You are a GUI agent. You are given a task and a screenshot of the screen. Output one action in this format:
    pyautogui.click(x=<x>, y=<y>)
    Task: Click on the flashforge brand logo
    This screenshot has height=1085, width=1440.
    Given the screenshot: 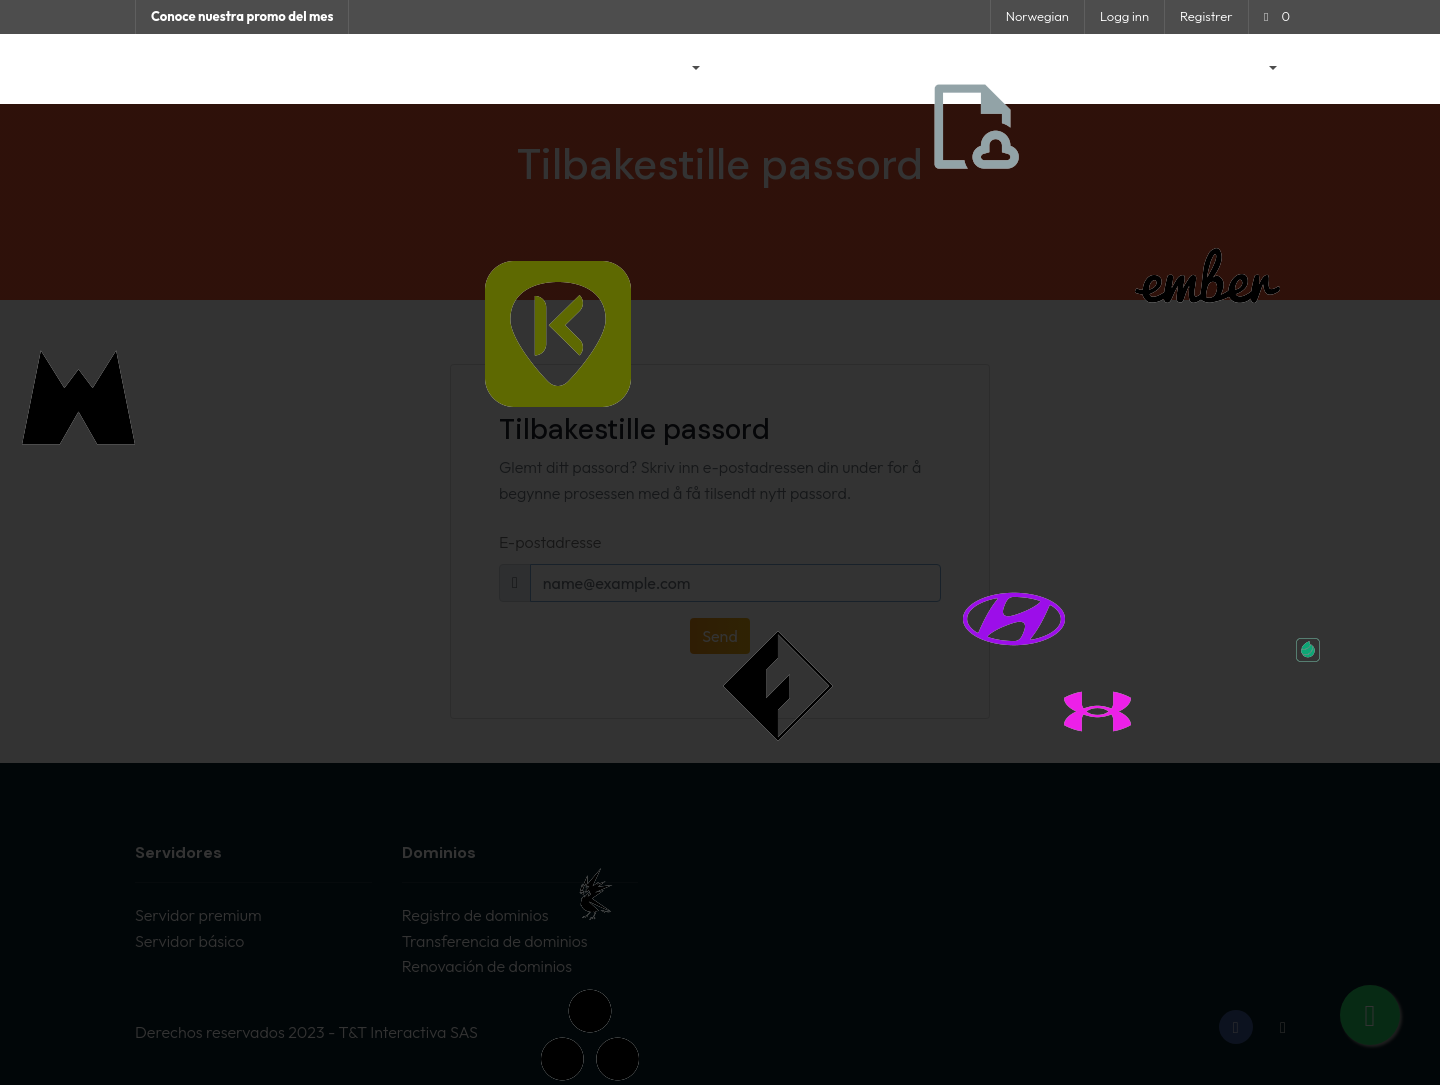 What is the action you would take?
    pyautogui.click(x=778, y=686)
    